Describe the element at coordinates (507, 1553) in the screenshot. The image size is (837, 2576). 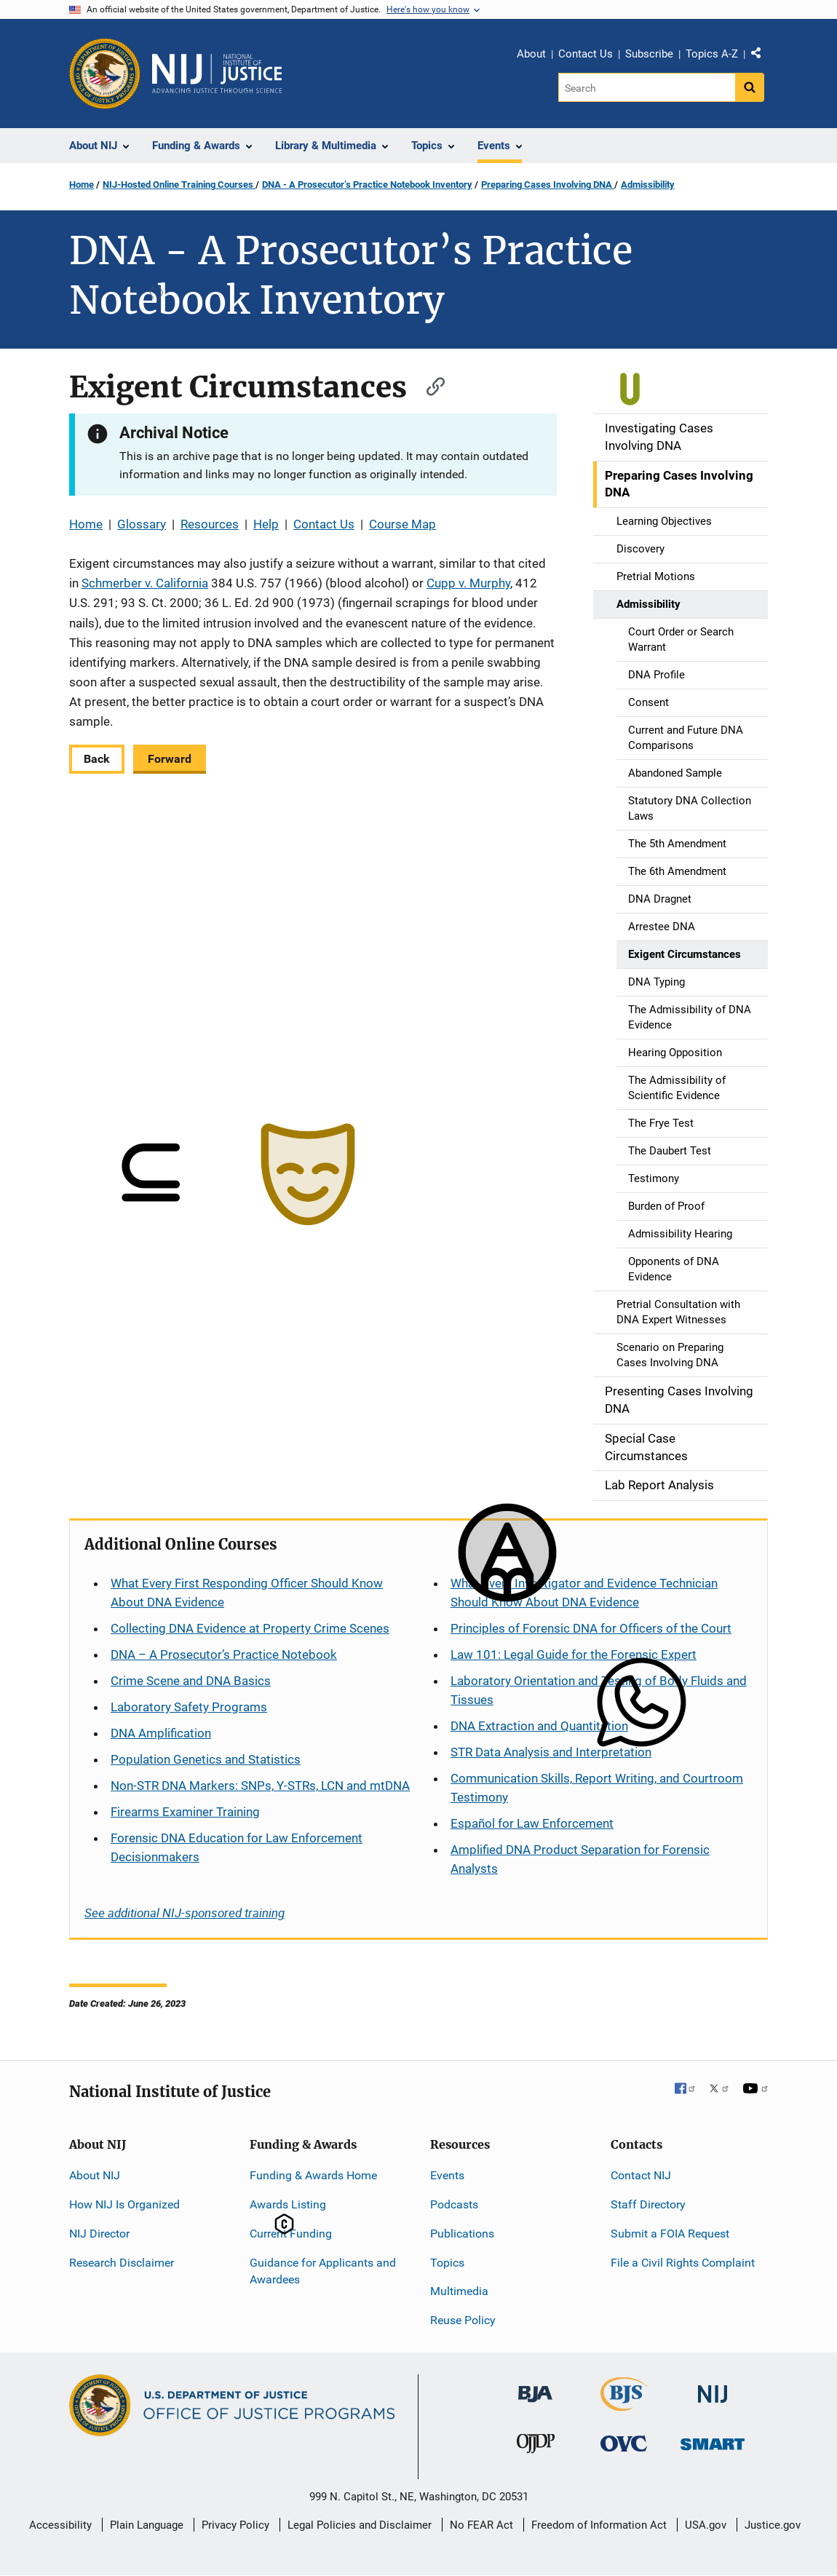
I see `edit or modify content` at that location.